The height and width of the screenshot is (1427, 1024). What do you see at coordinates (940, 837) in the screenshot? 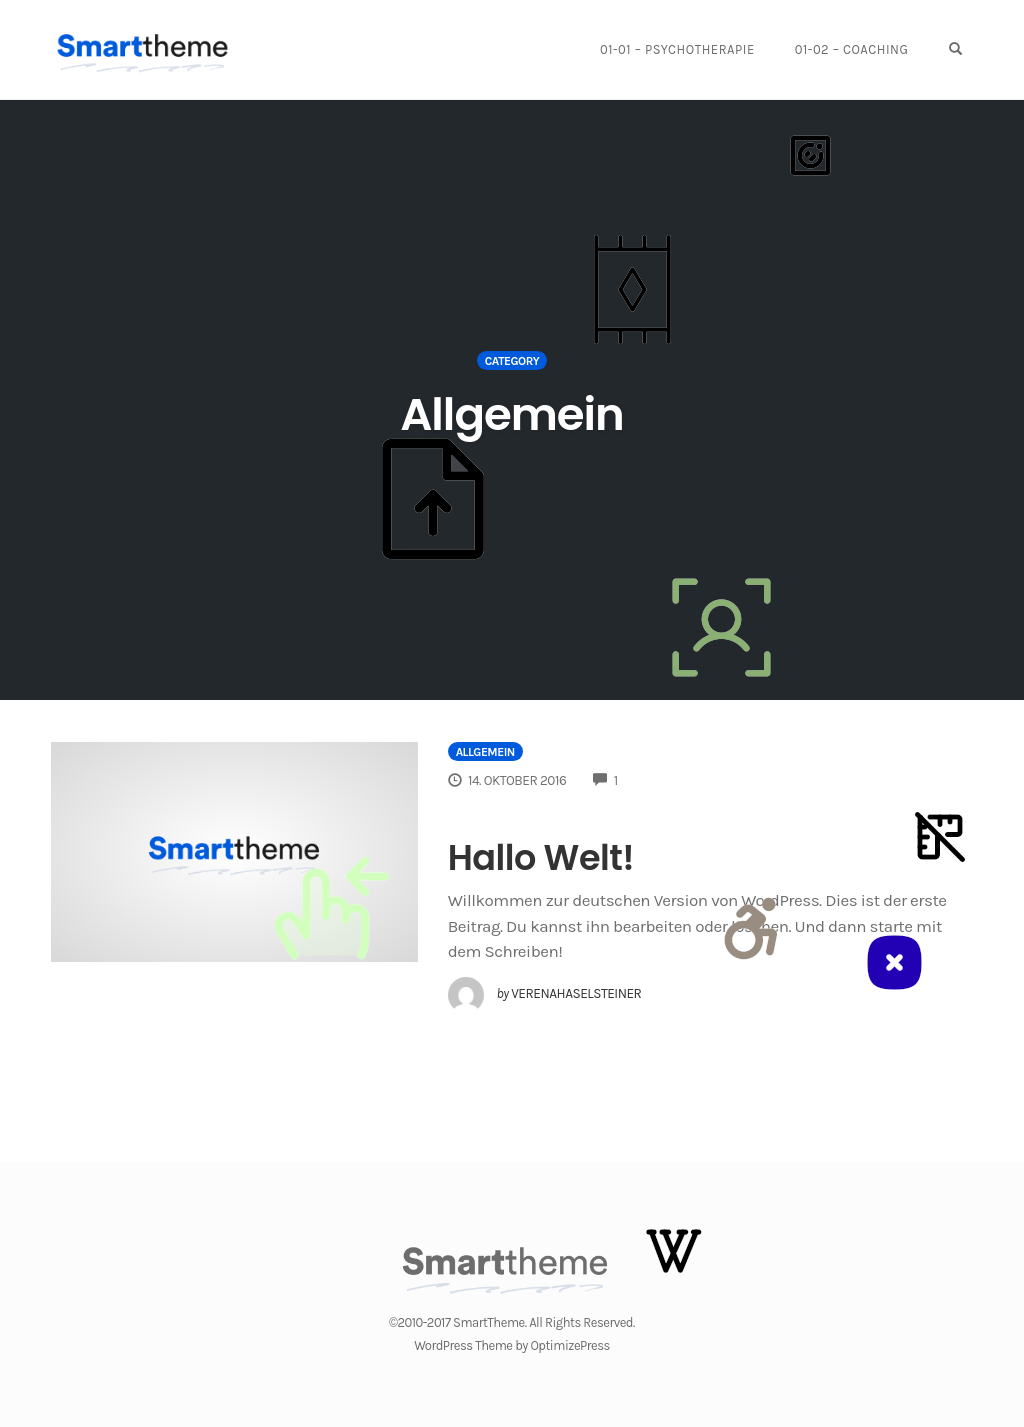
I see `disable measurement tools` at bounding box center [940, 837].